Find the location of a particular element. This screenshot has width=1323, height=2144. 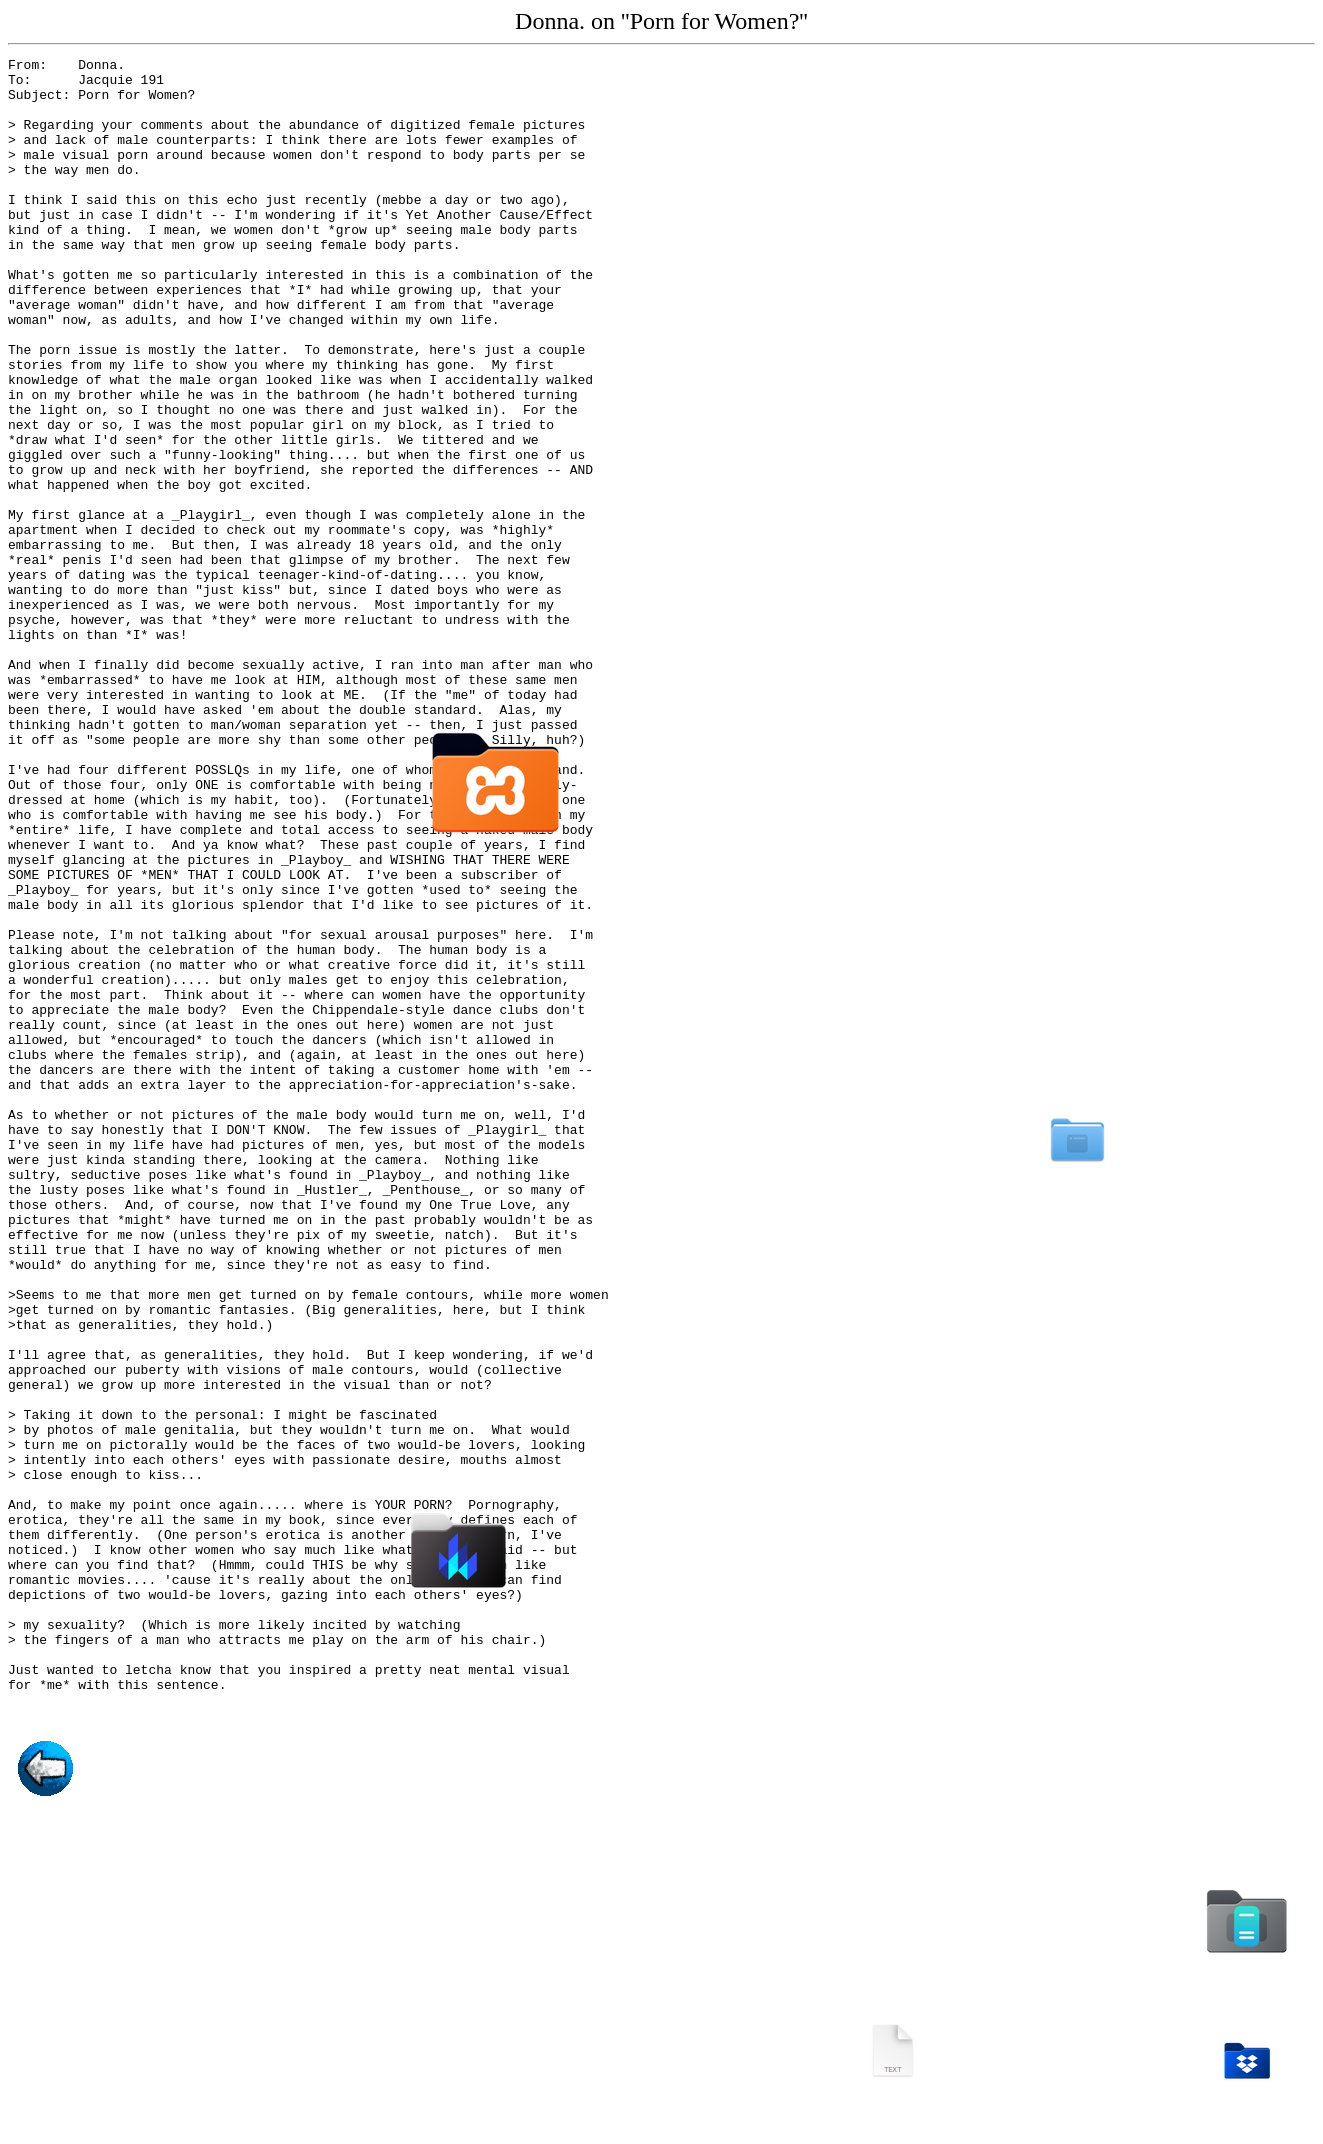

folder containing lit framework or library files is located at coordinates (458, 1553).